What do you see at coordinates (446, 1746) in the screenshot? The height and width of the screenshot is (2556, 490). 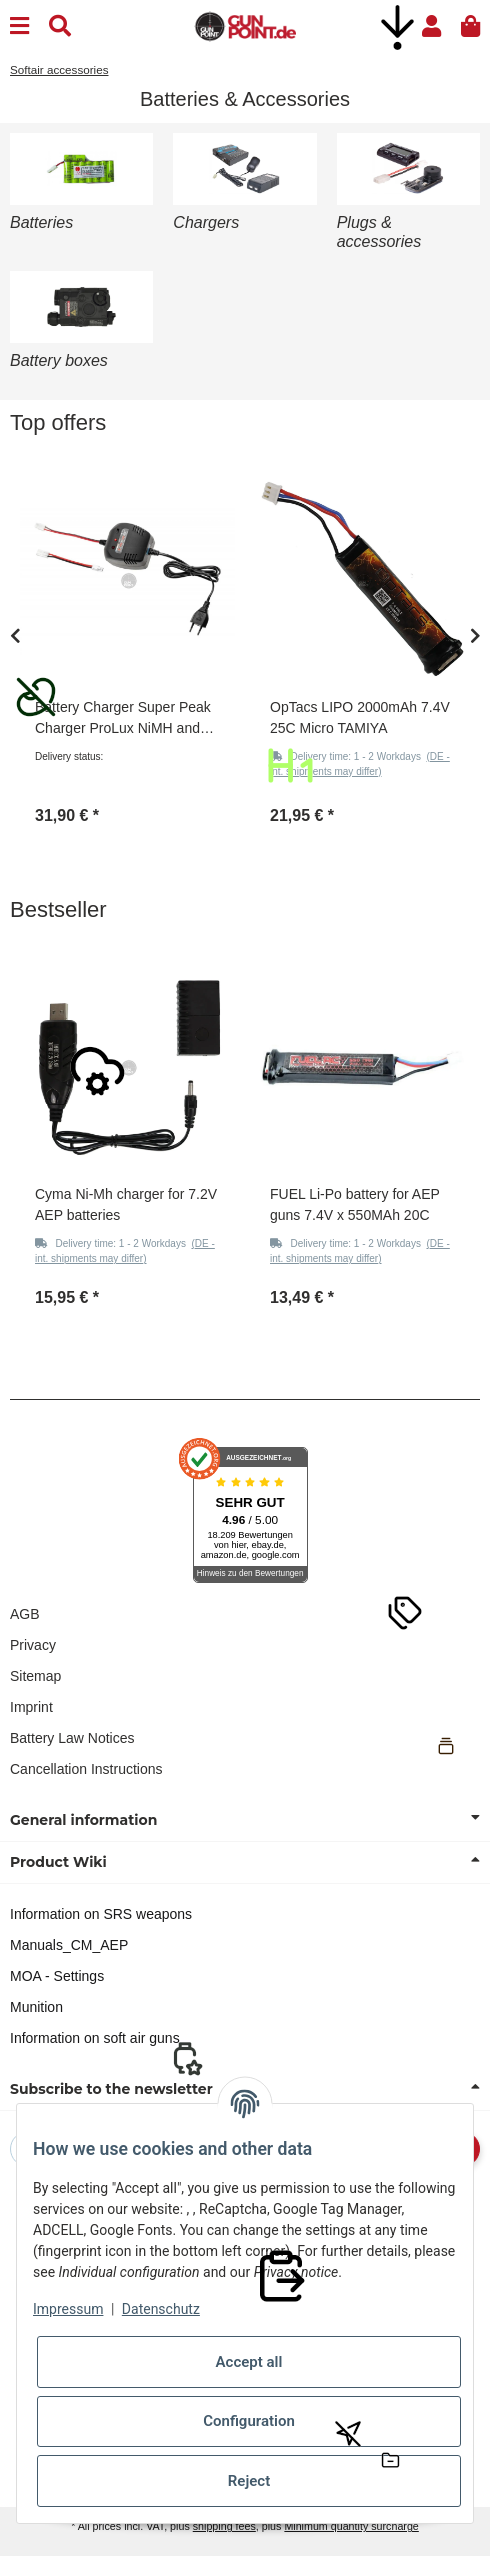 I see `view stacked cards or layers` at bounding box center [446, 1746].